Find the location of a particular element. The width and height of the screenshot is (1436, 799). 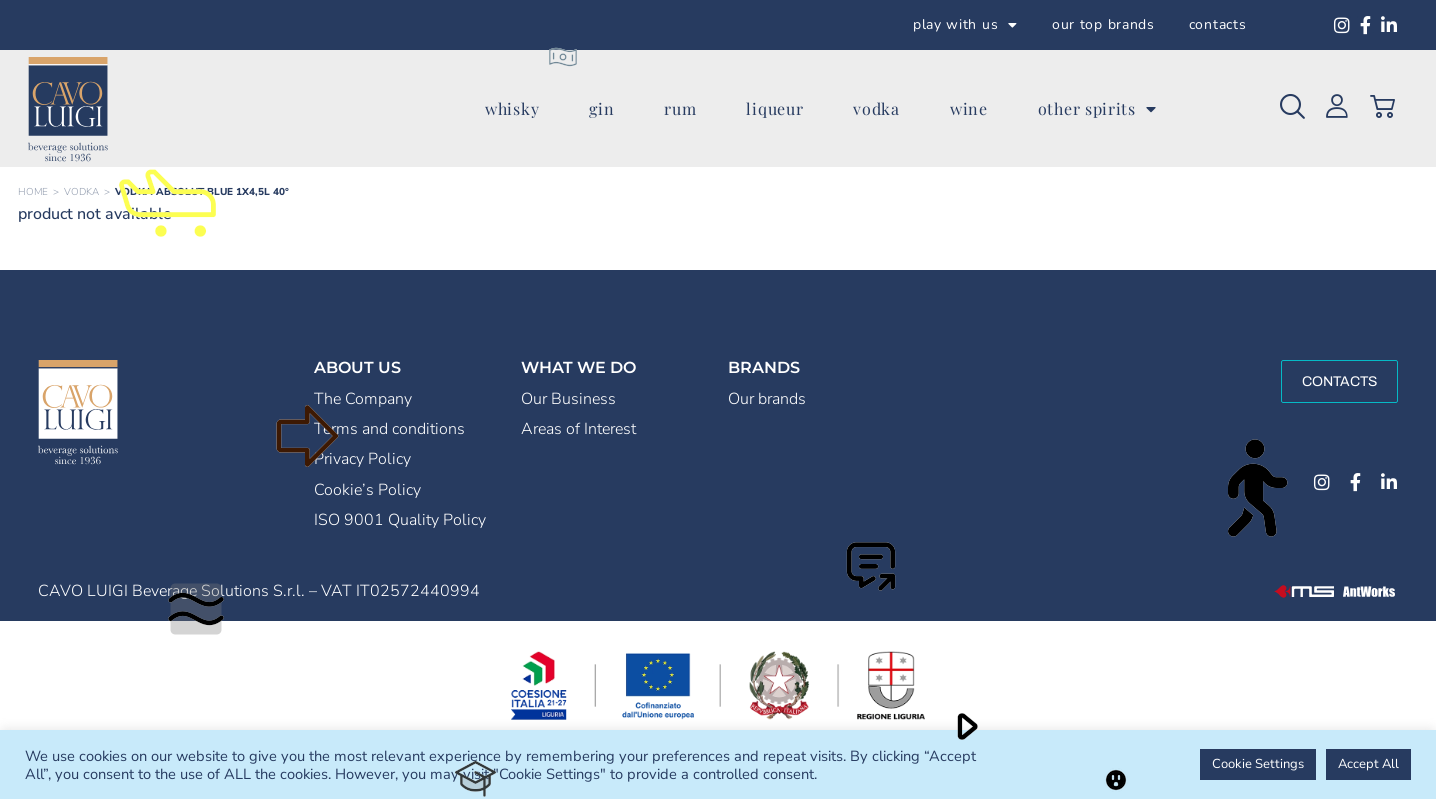

access education or learning resources is located at coordinates (475, 777).